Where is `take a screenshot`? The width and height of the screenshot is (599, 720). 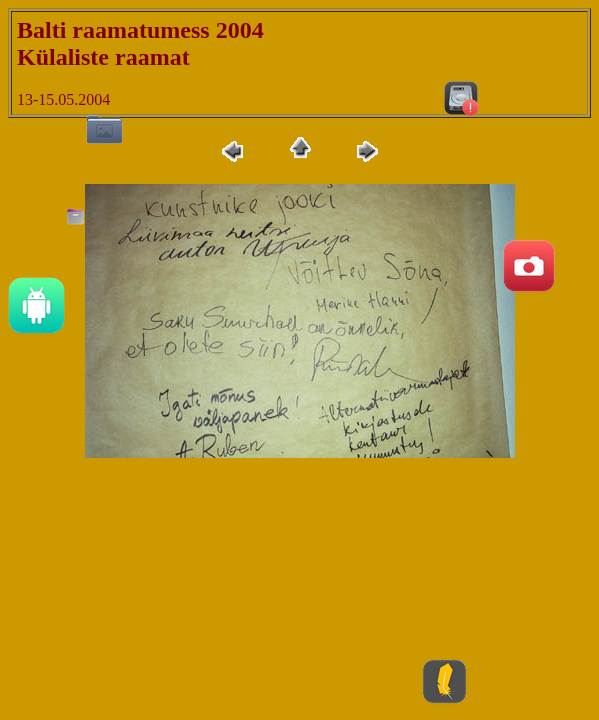 take a screenshot is located at coordinates (529, 266).